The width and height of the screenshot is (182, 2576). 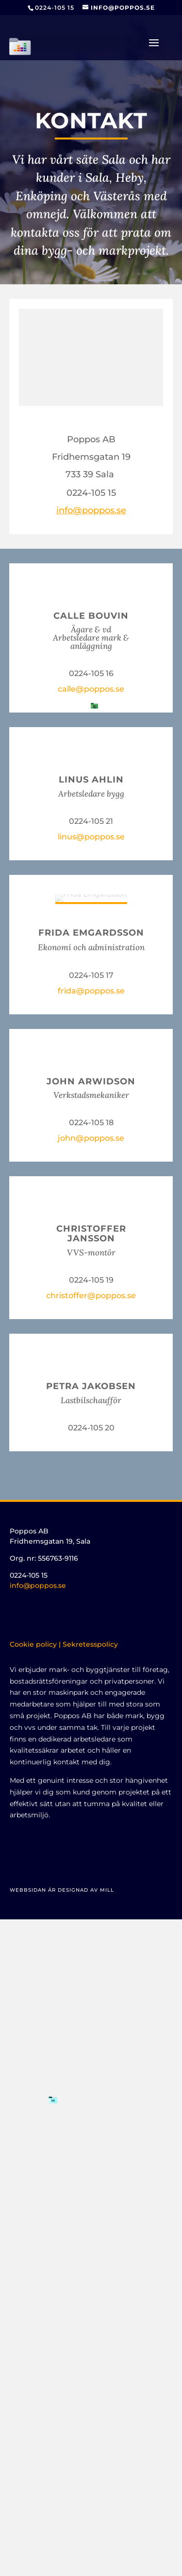 What do you see at coordinates (53, 2100) in the screenshot?
I see `folder containing Autodesk Maya project files` at bounding box center [53, 2100].